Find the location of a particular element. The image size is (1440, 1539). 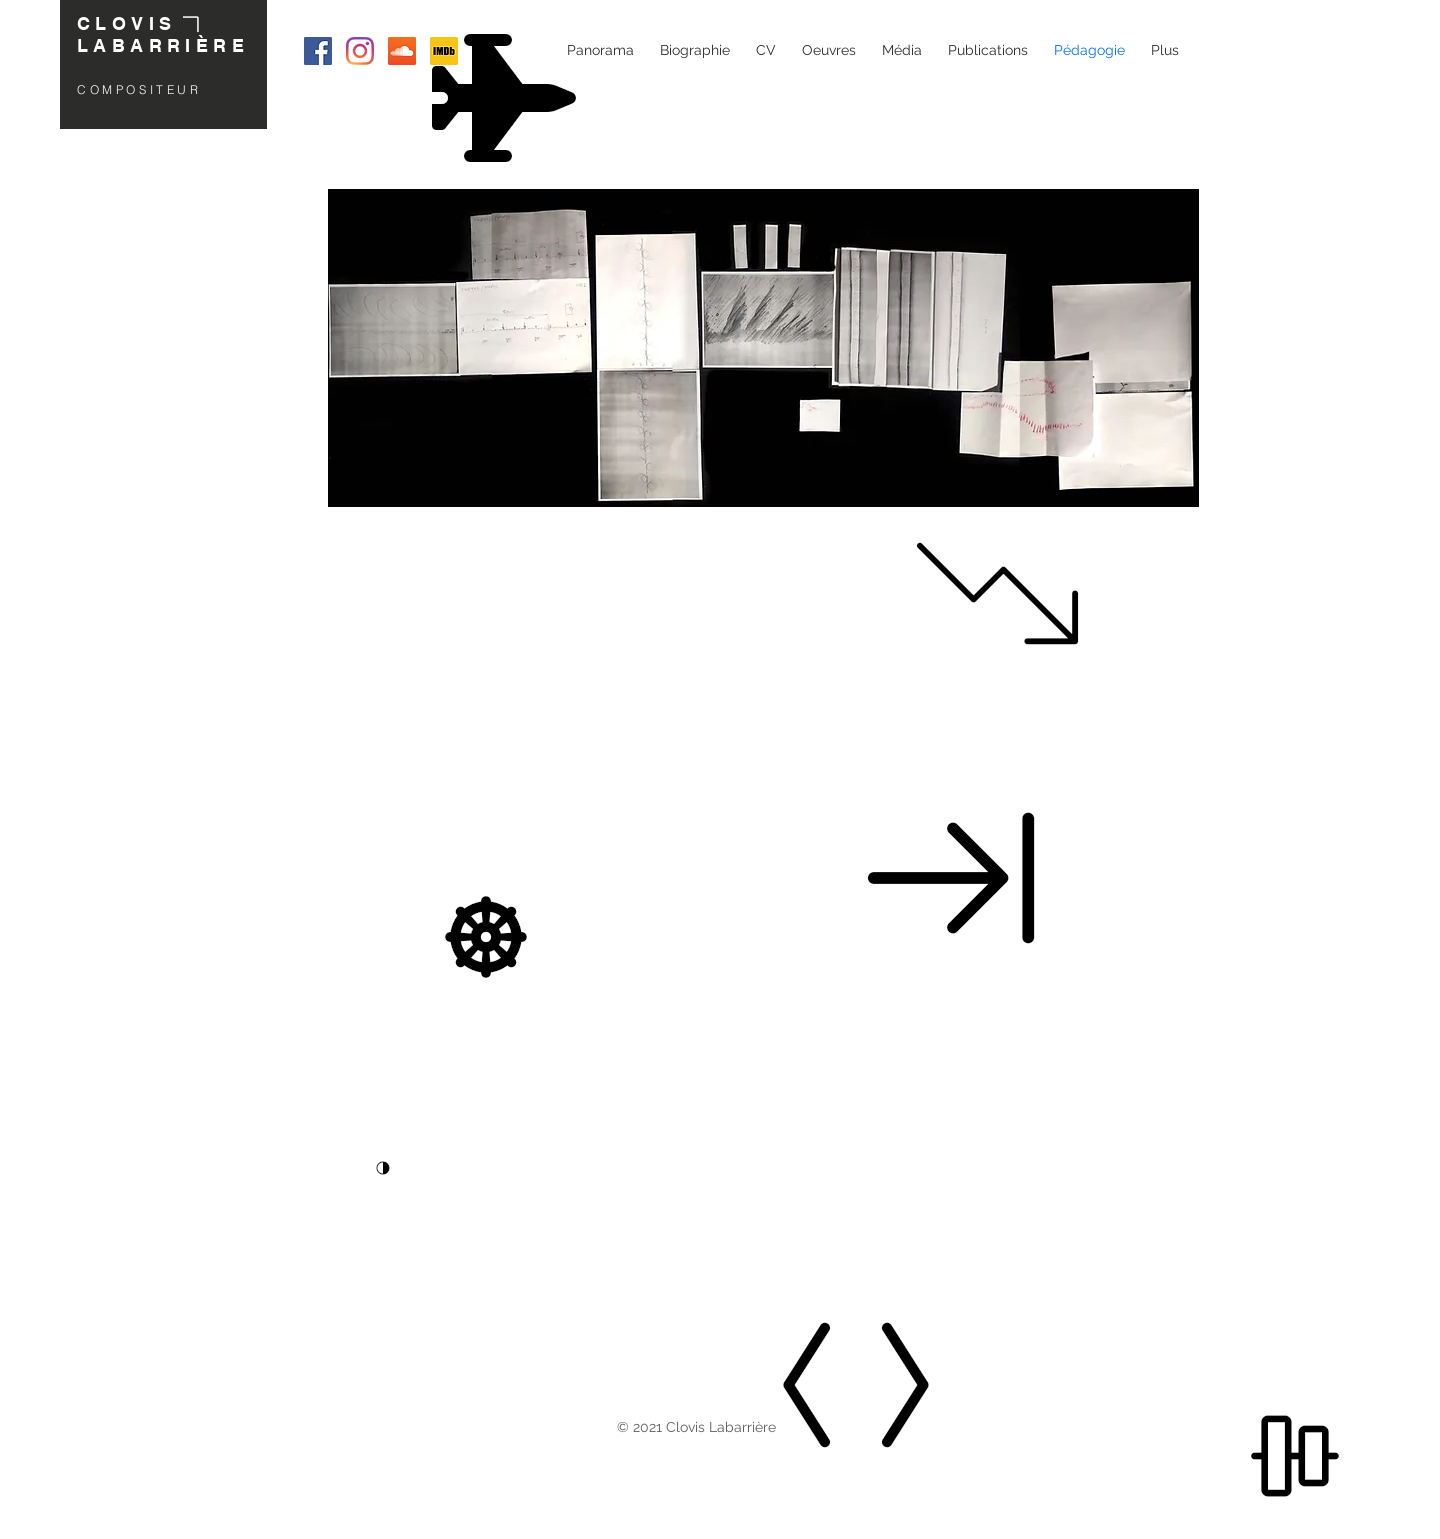

align selected objects to vertical center is located at coordinates (1295, 1456).